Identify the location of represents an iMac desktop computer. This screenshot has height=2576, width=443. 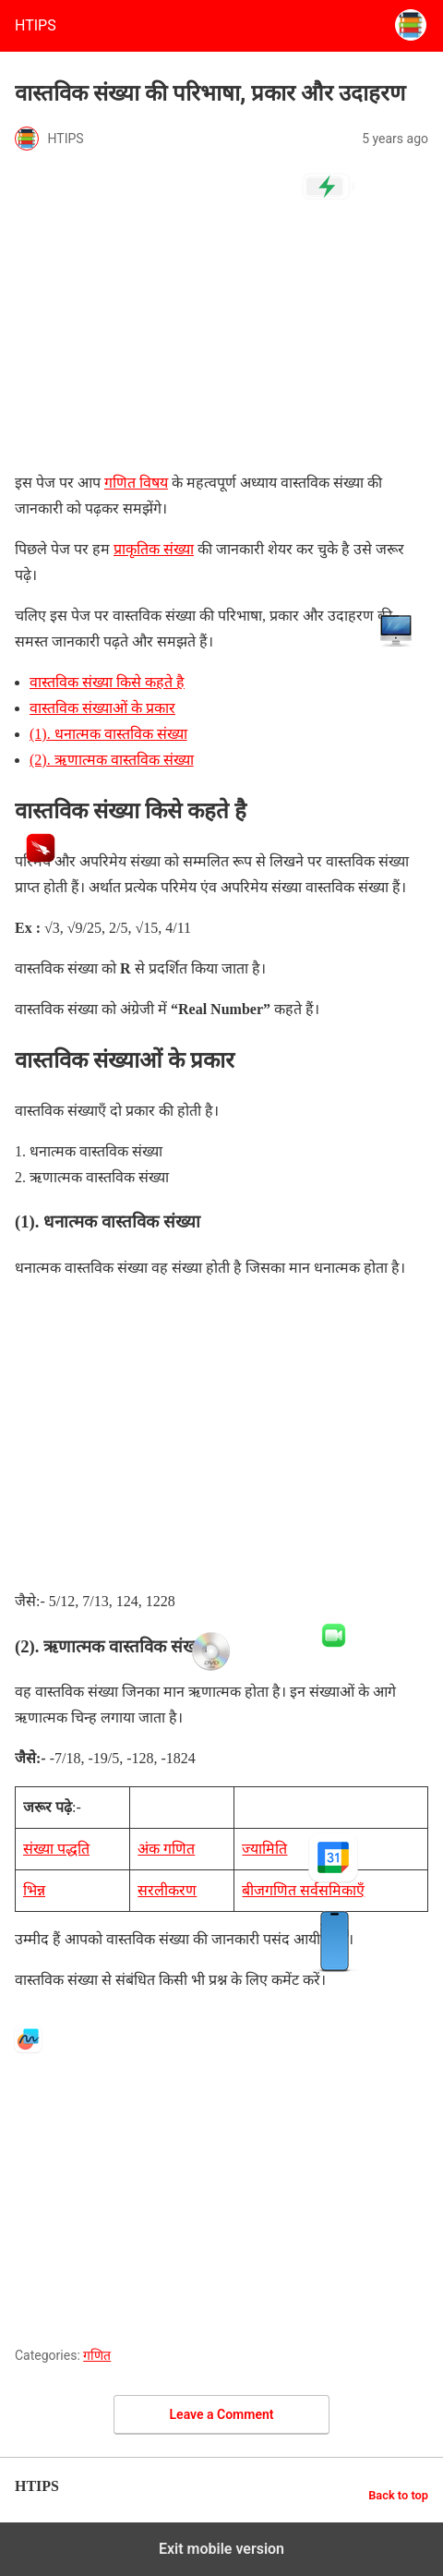
(396, 624).